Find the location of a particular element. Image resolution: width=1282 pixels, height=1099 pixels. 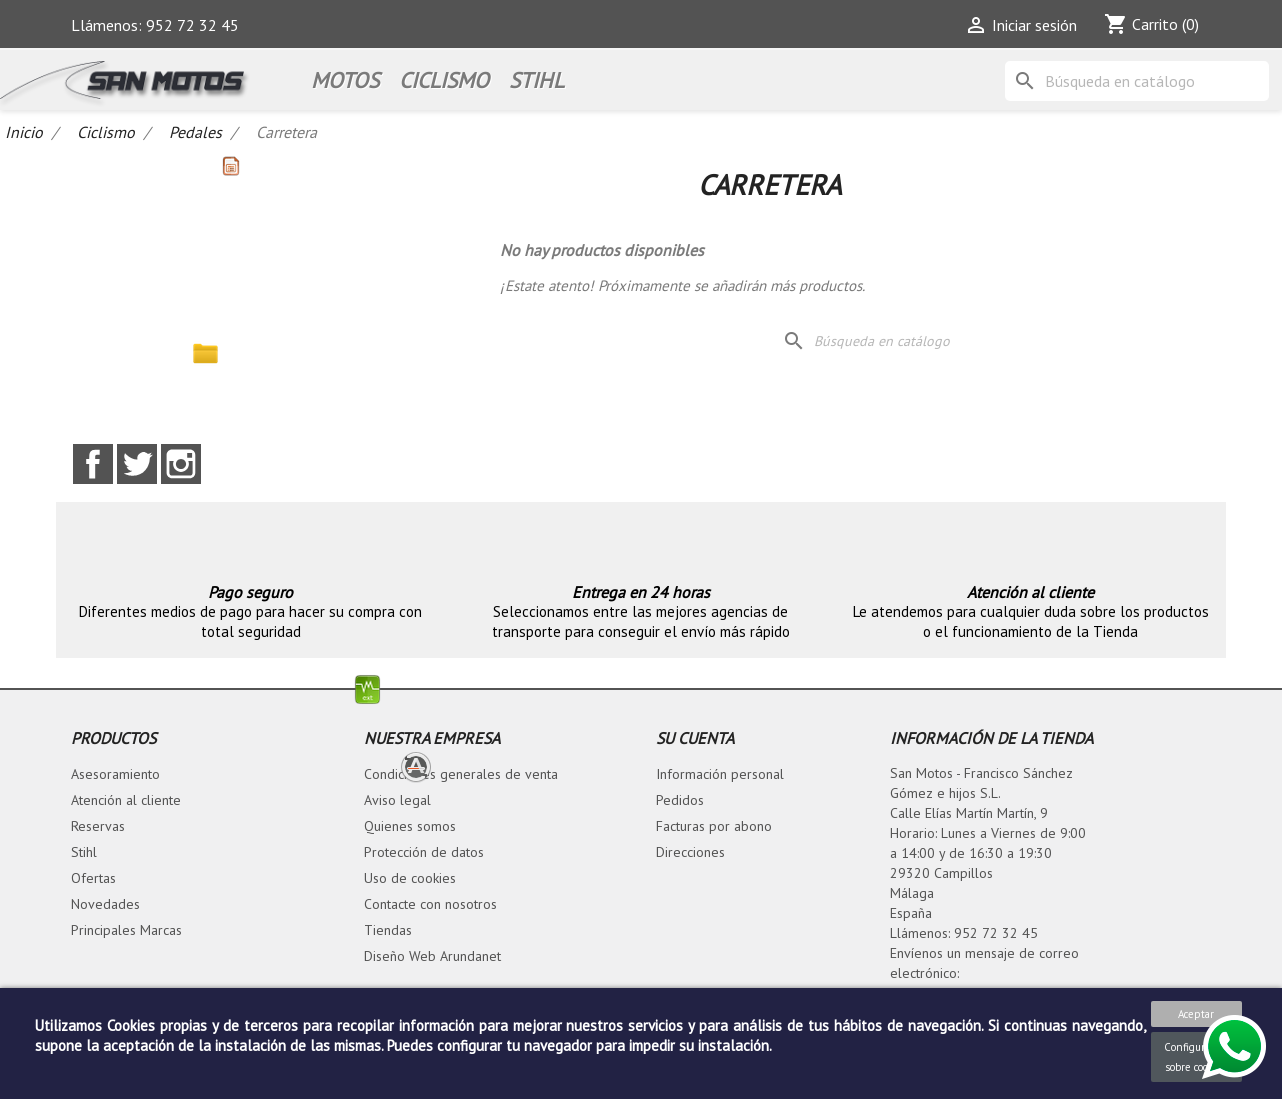

virtualbox extension pack file is located at coordinates (367, 689).